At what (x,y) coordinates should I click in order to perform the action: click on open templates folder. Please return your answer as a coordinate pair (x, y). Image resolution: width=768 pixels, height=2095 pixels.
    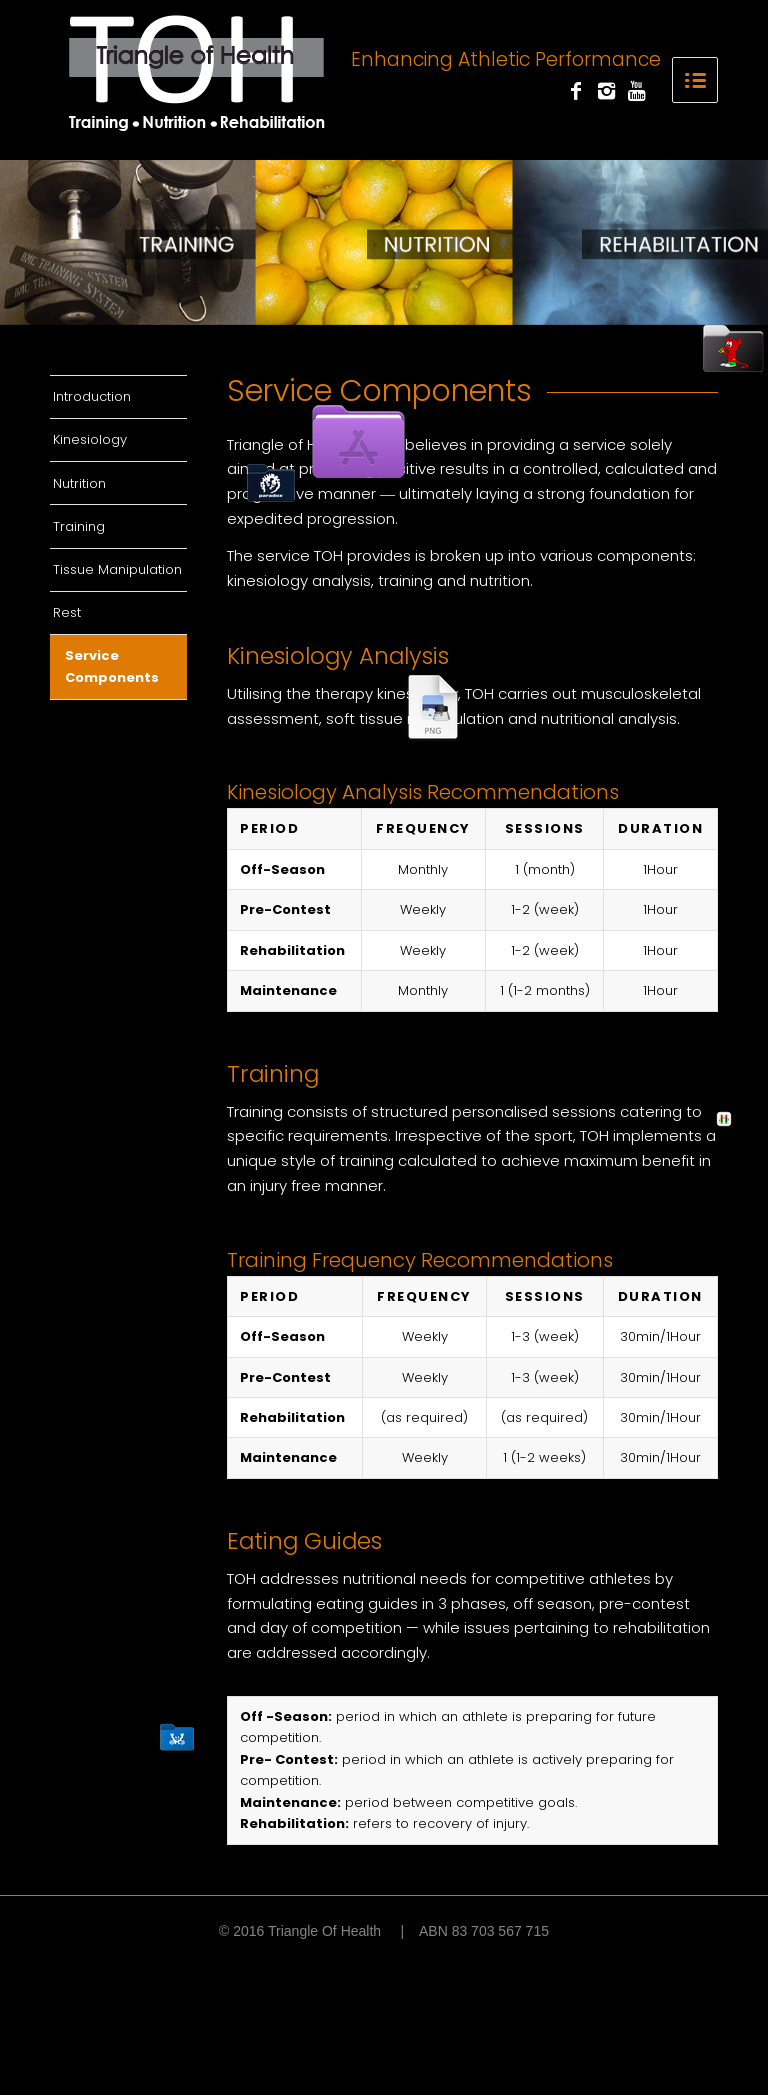
    Looking at the image, I should click on (358, 441).